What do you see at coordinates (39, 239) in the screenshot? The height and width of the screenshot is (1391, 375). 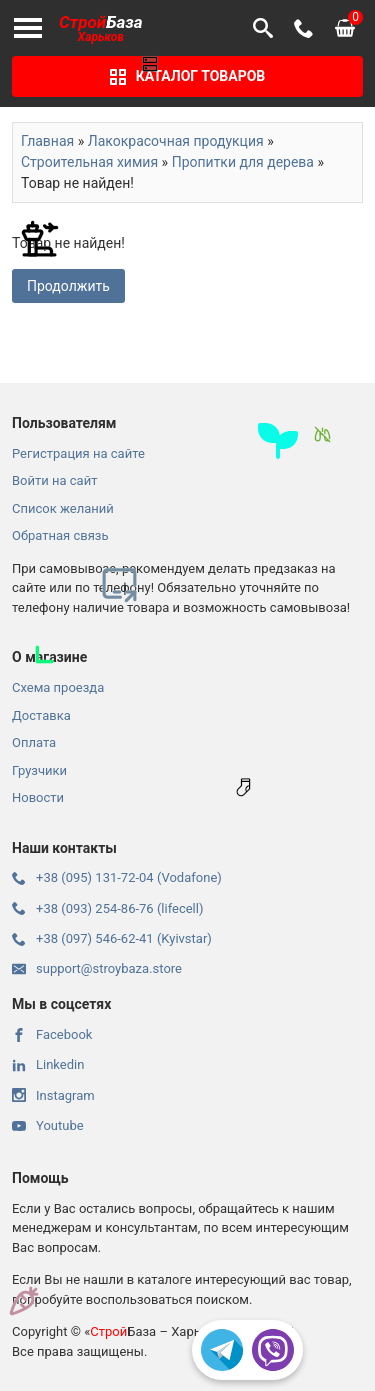 I see `navigate to airport information` at bounding box center [39, 239].